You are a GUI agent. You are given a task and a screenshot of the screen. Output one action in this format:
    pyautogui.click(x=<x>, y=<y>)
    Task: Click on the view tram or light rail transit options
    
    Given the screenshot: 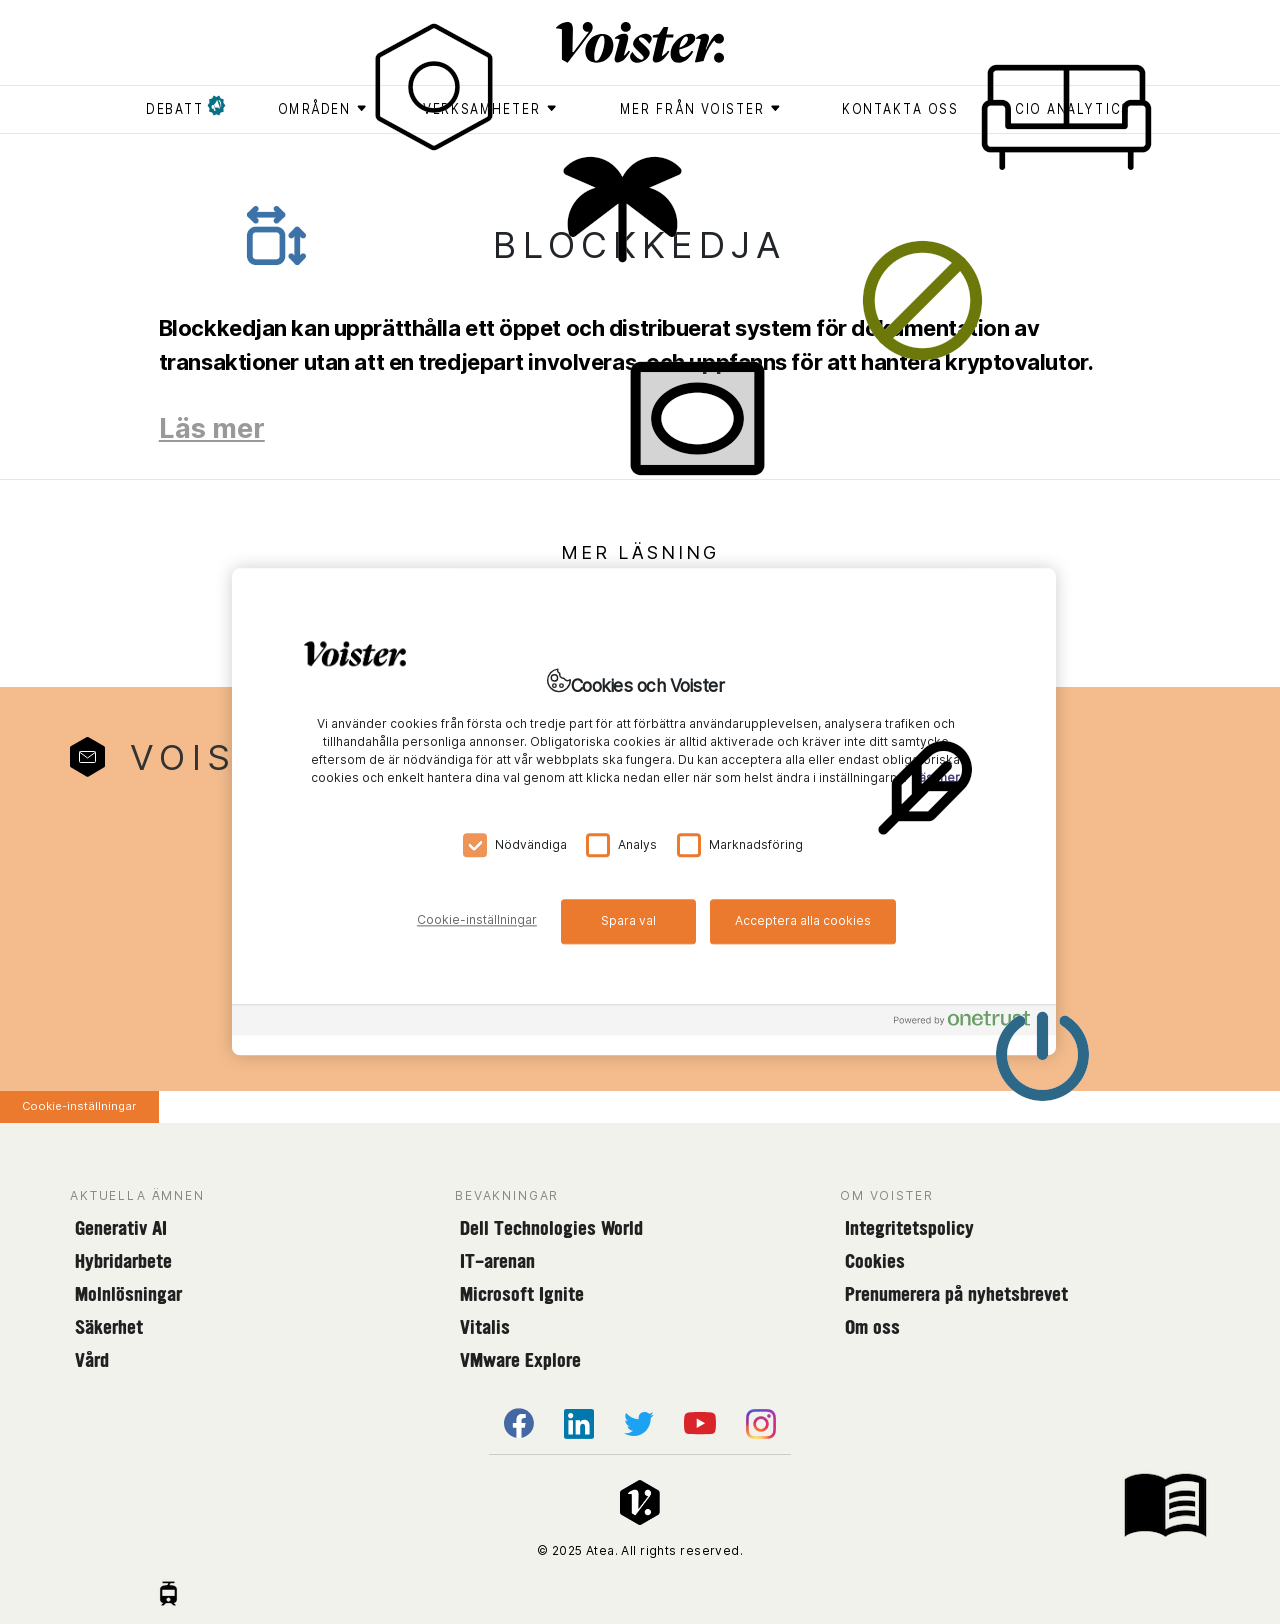 What is the action you would take?
    pyautogui.click(x=168, y=1593)
    